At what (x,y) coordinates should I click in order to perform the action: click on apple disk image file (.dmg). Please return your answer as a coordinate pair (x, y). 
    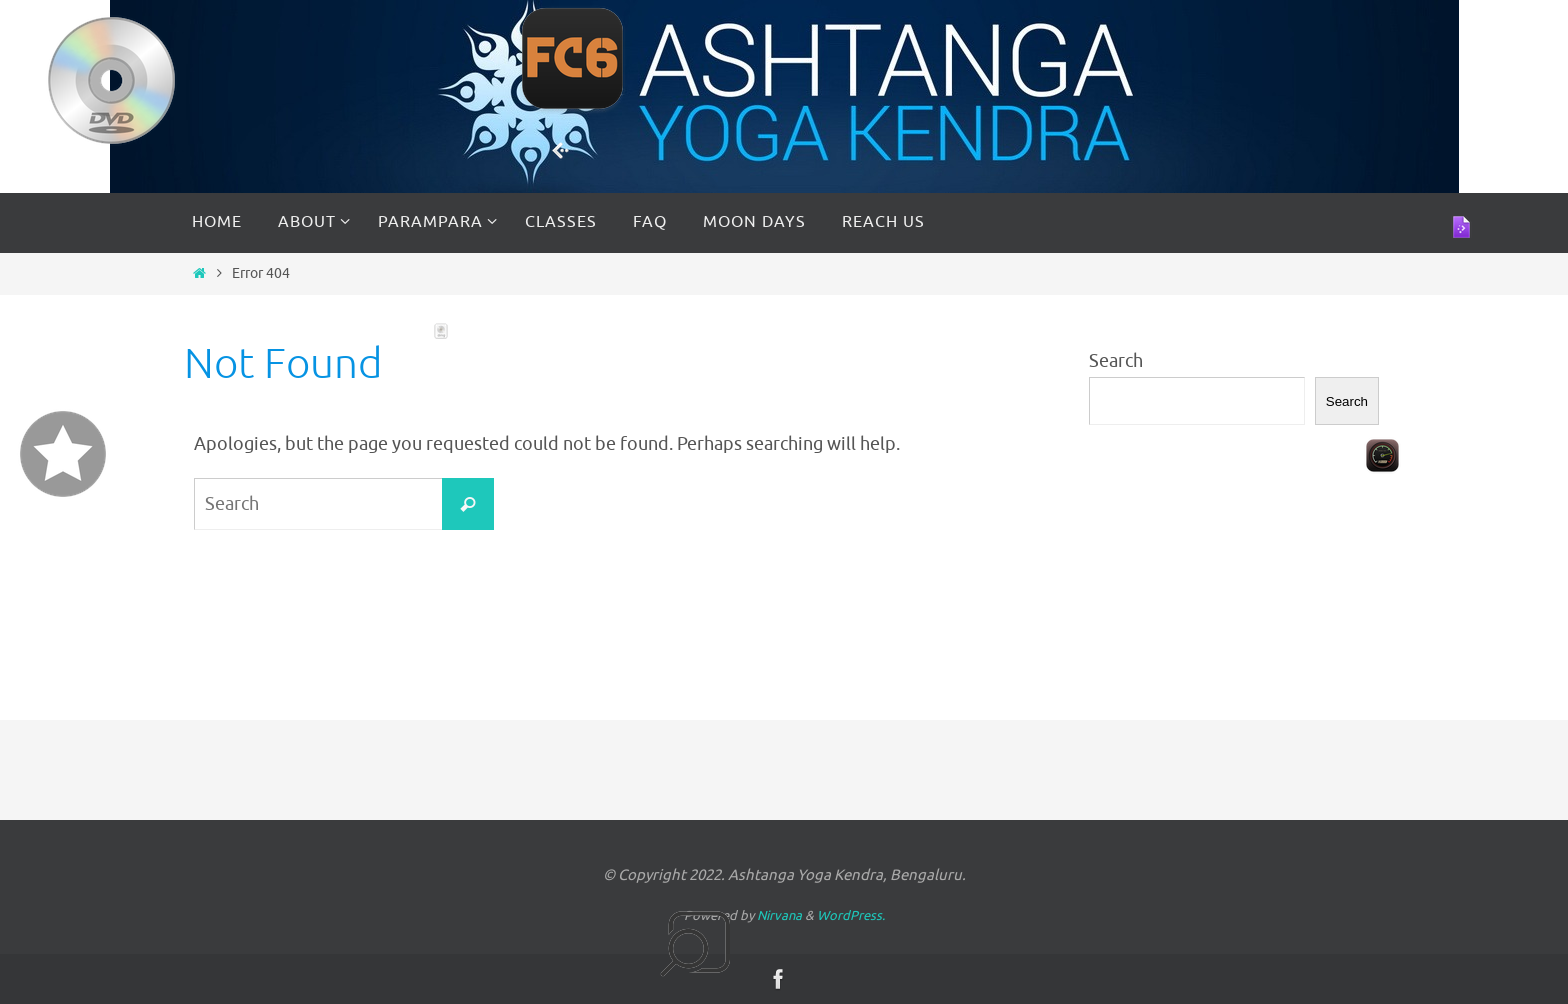
    Looking at the image, I should click on (441, 331).